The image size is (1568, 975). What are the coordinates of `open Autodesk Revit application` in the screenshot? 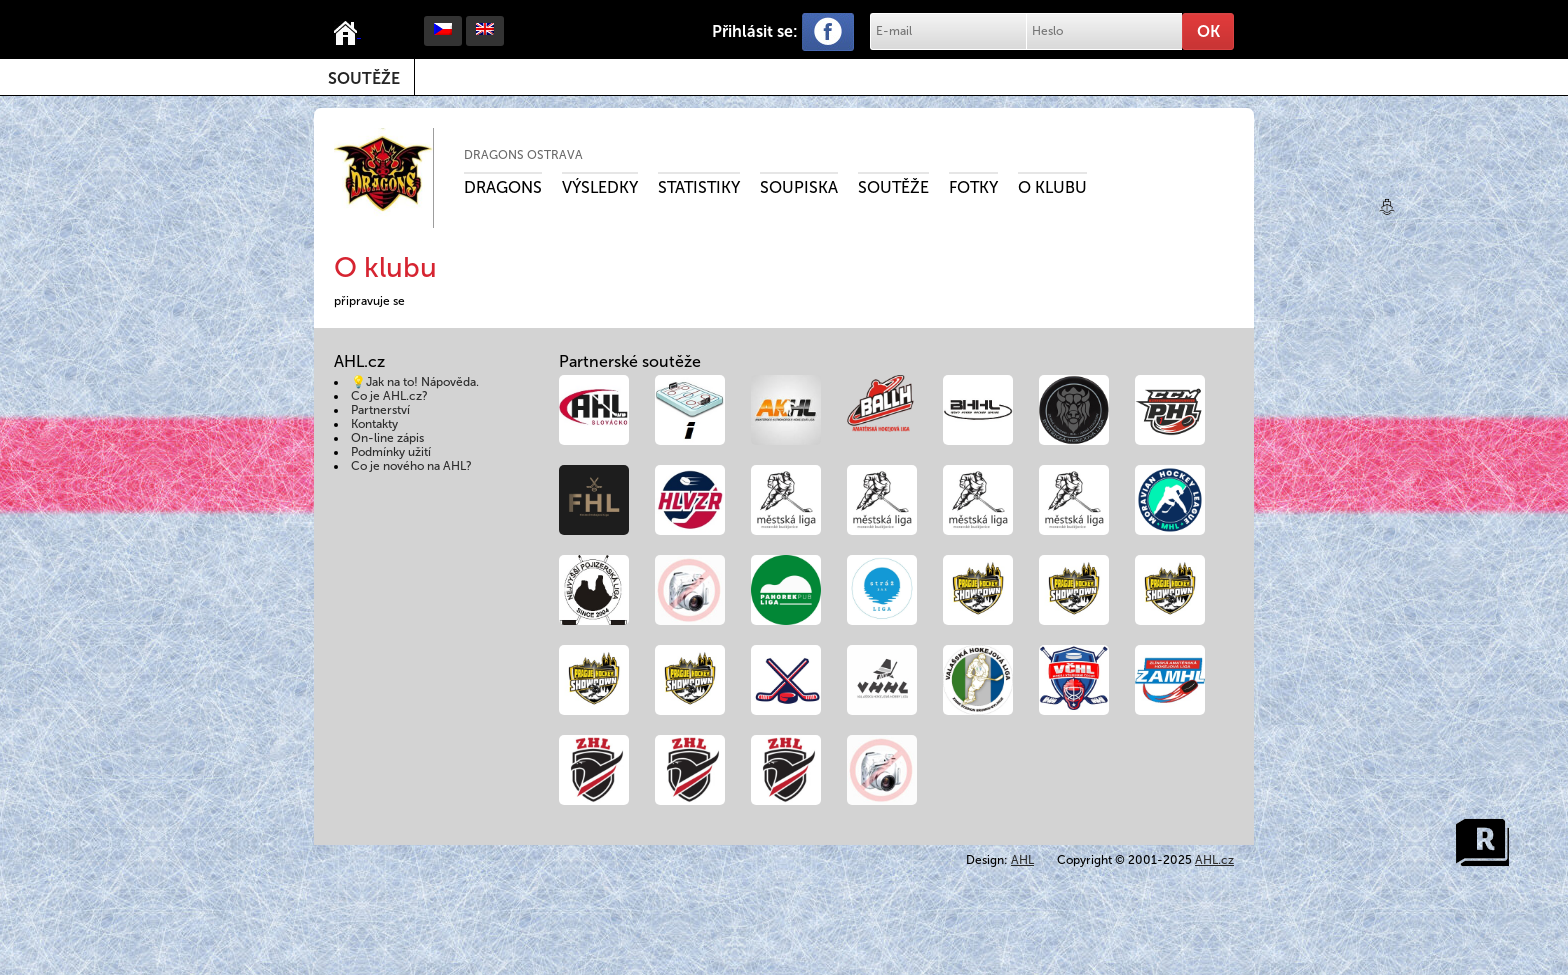 It's located at (1482, 842).